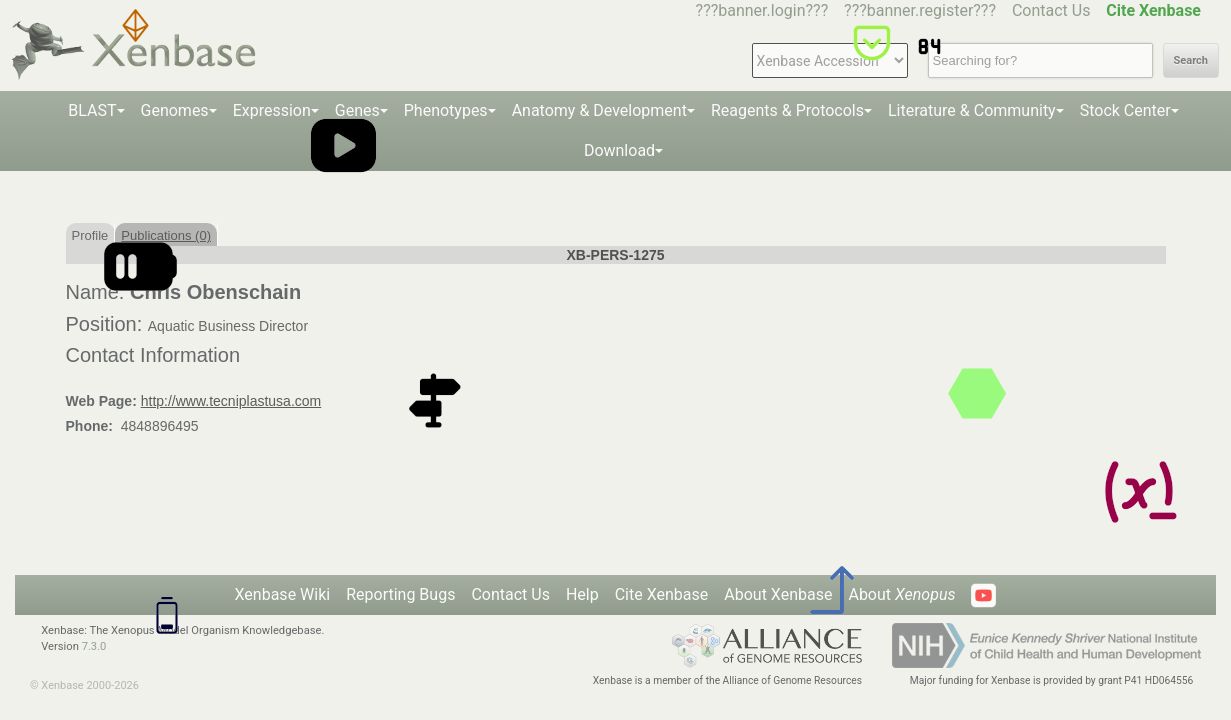  What do you see at coordinates (872, 42) in the screenshot?
I see `save to pocket` at bounding box center [872, 42].